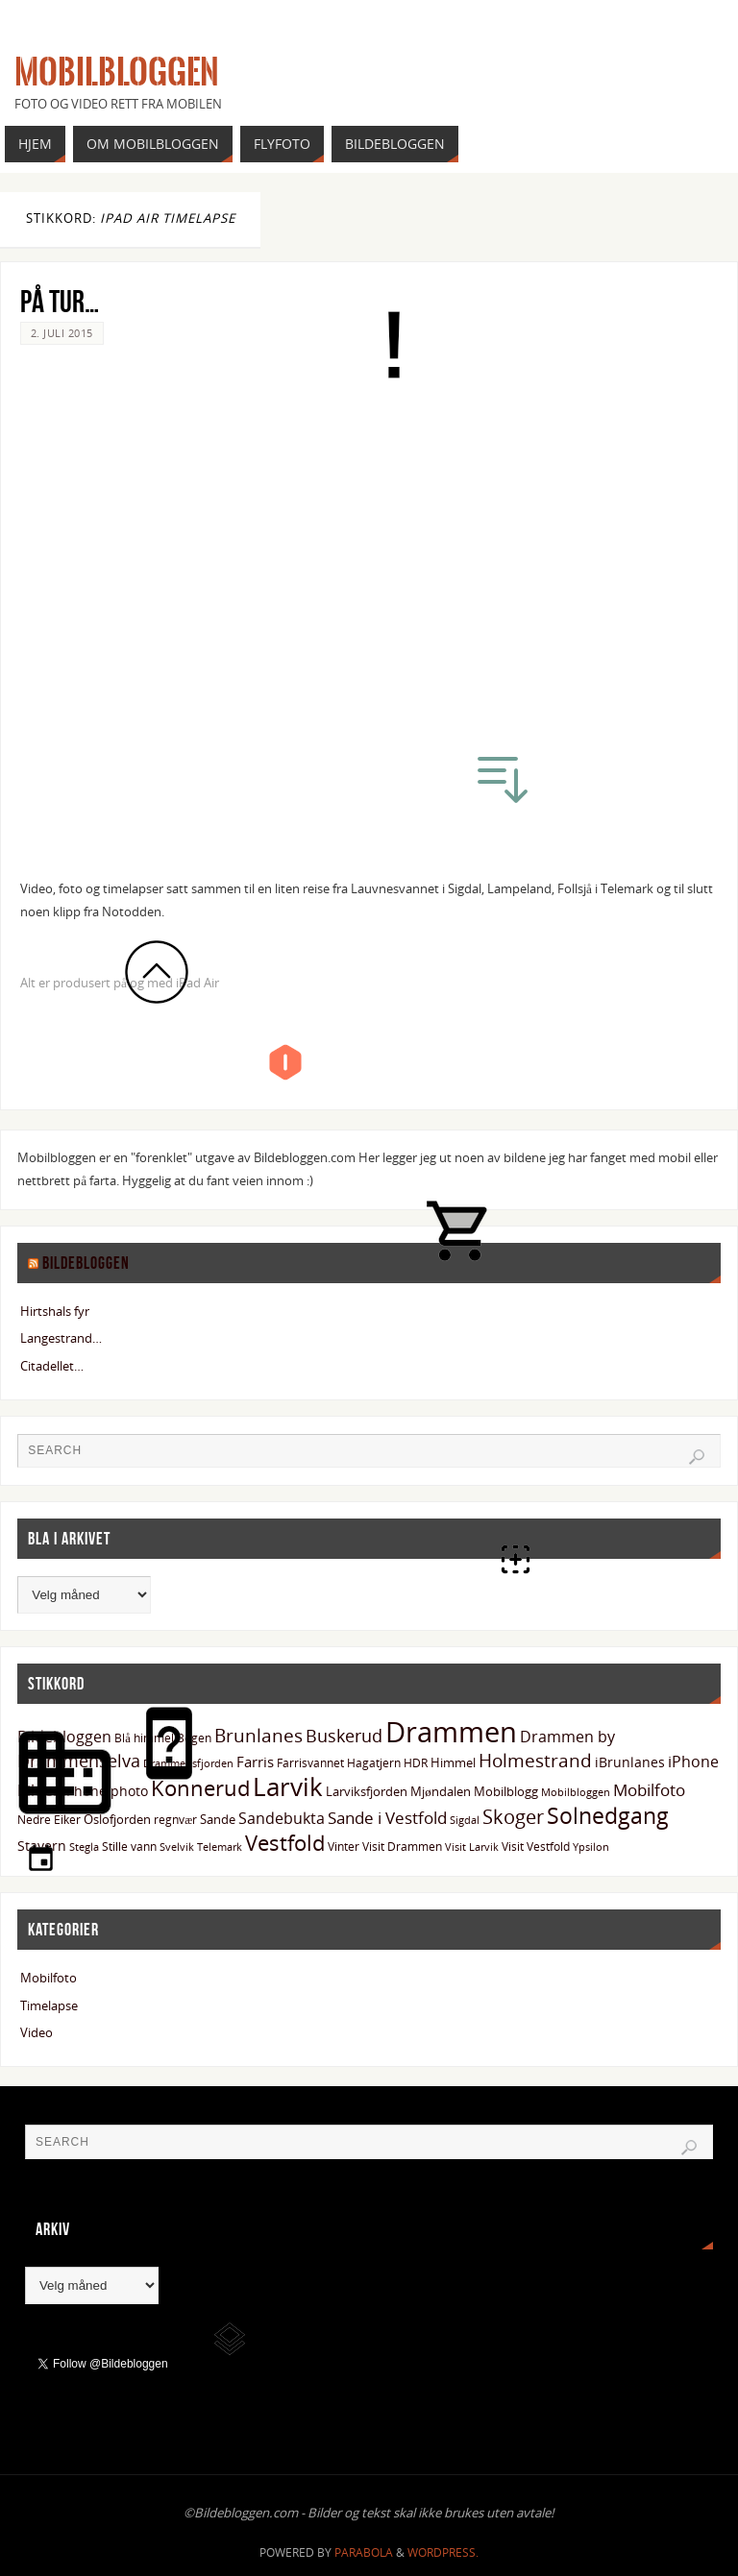 The image size is (738, 2576). What do you see at coordinates (230, 2340) in the screenshot?
I see `toggle map layers on or off` at bounding box center [230, 2340].